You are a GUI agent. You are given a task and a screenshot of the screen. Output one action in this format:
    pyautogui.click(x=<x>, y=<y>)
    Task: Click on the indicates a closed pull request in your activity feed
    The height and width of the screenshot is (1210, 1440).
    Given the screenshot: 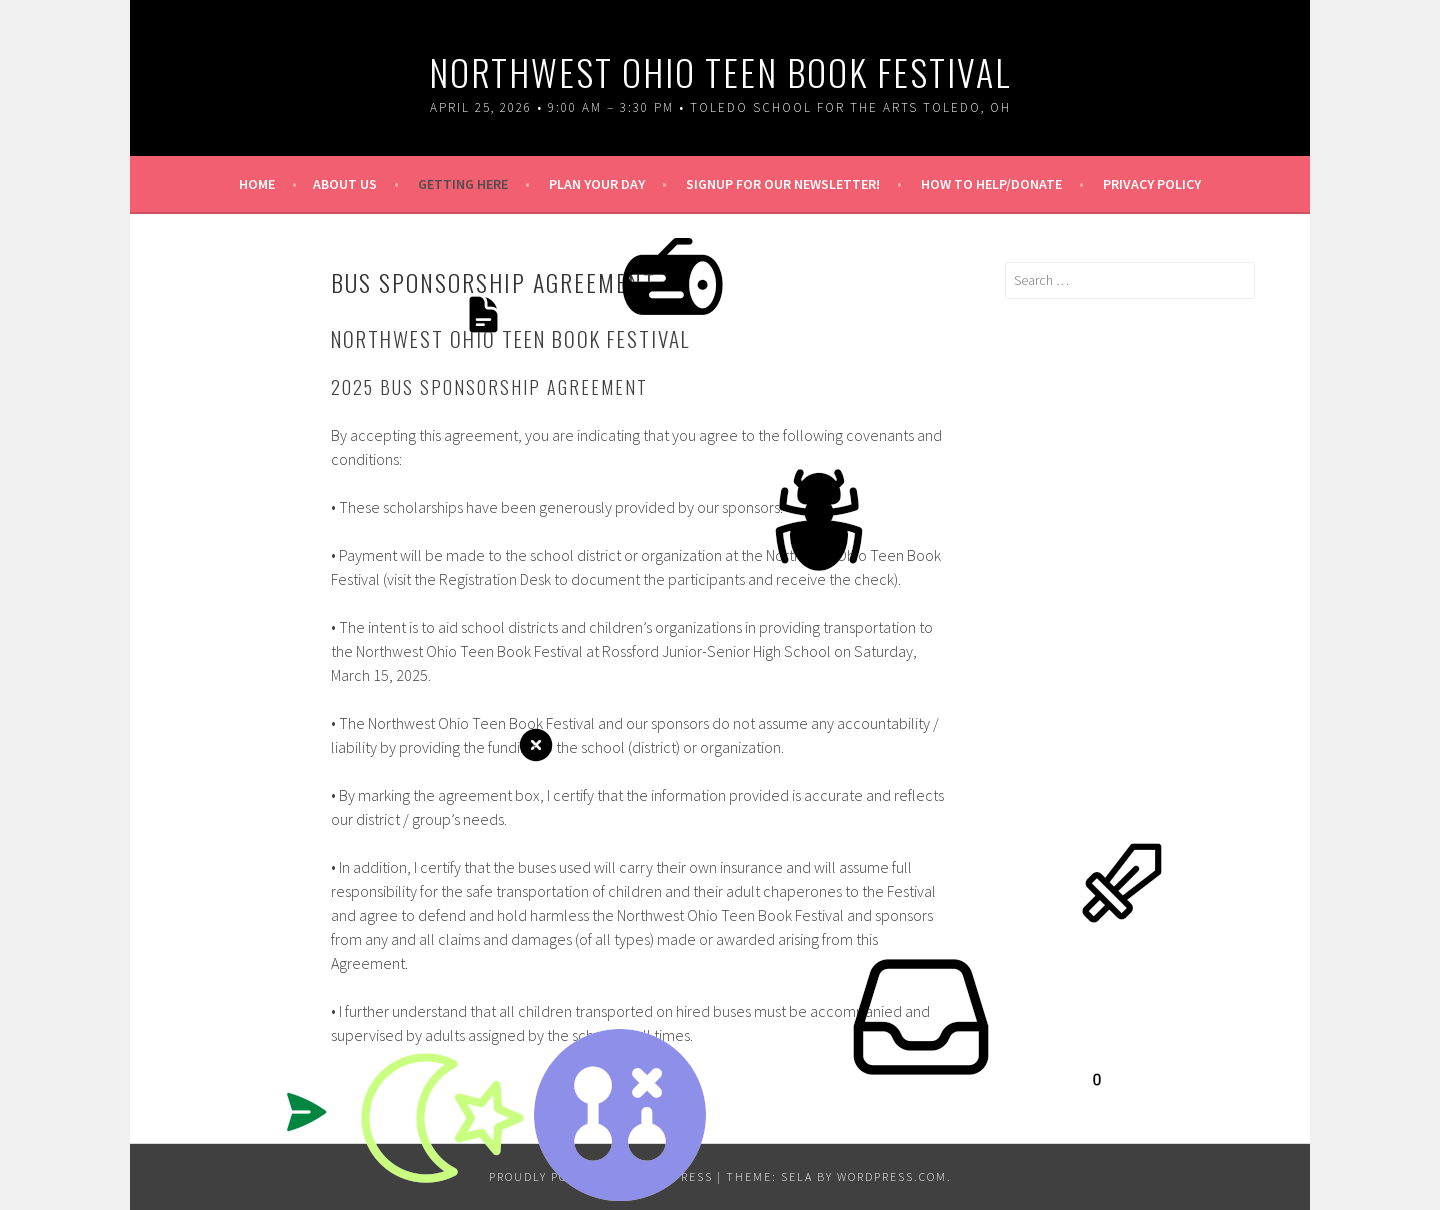 What is the action you would take?
    pyautogui.click(x=620, y=1115)
    